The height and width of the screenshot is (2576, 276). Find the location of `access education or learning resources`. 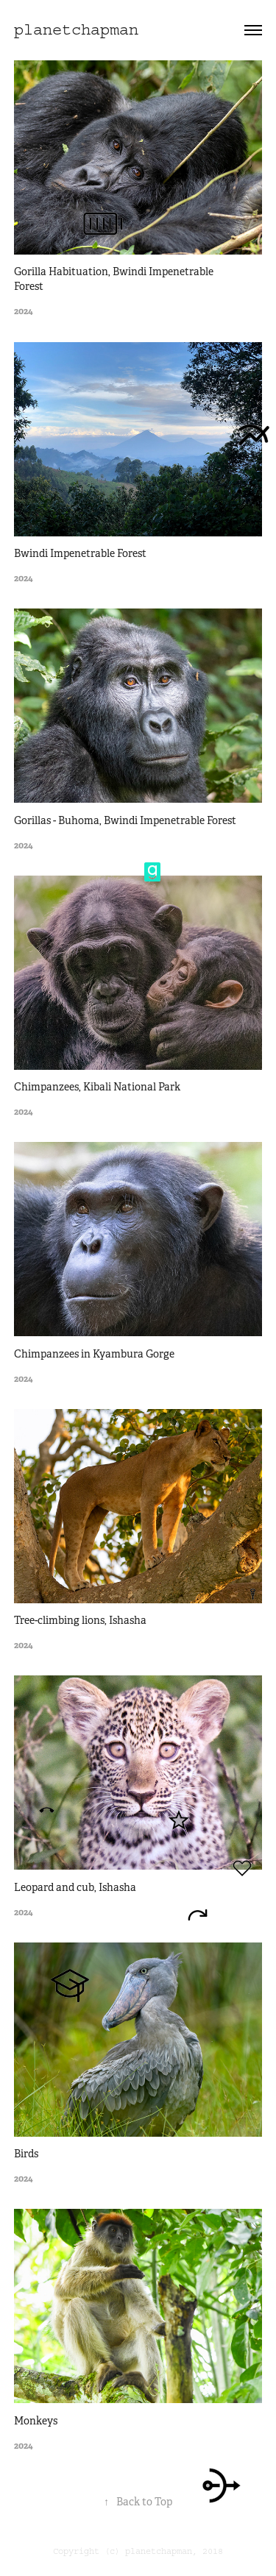

access education or learning resources is located at coordinates (70, 1984).